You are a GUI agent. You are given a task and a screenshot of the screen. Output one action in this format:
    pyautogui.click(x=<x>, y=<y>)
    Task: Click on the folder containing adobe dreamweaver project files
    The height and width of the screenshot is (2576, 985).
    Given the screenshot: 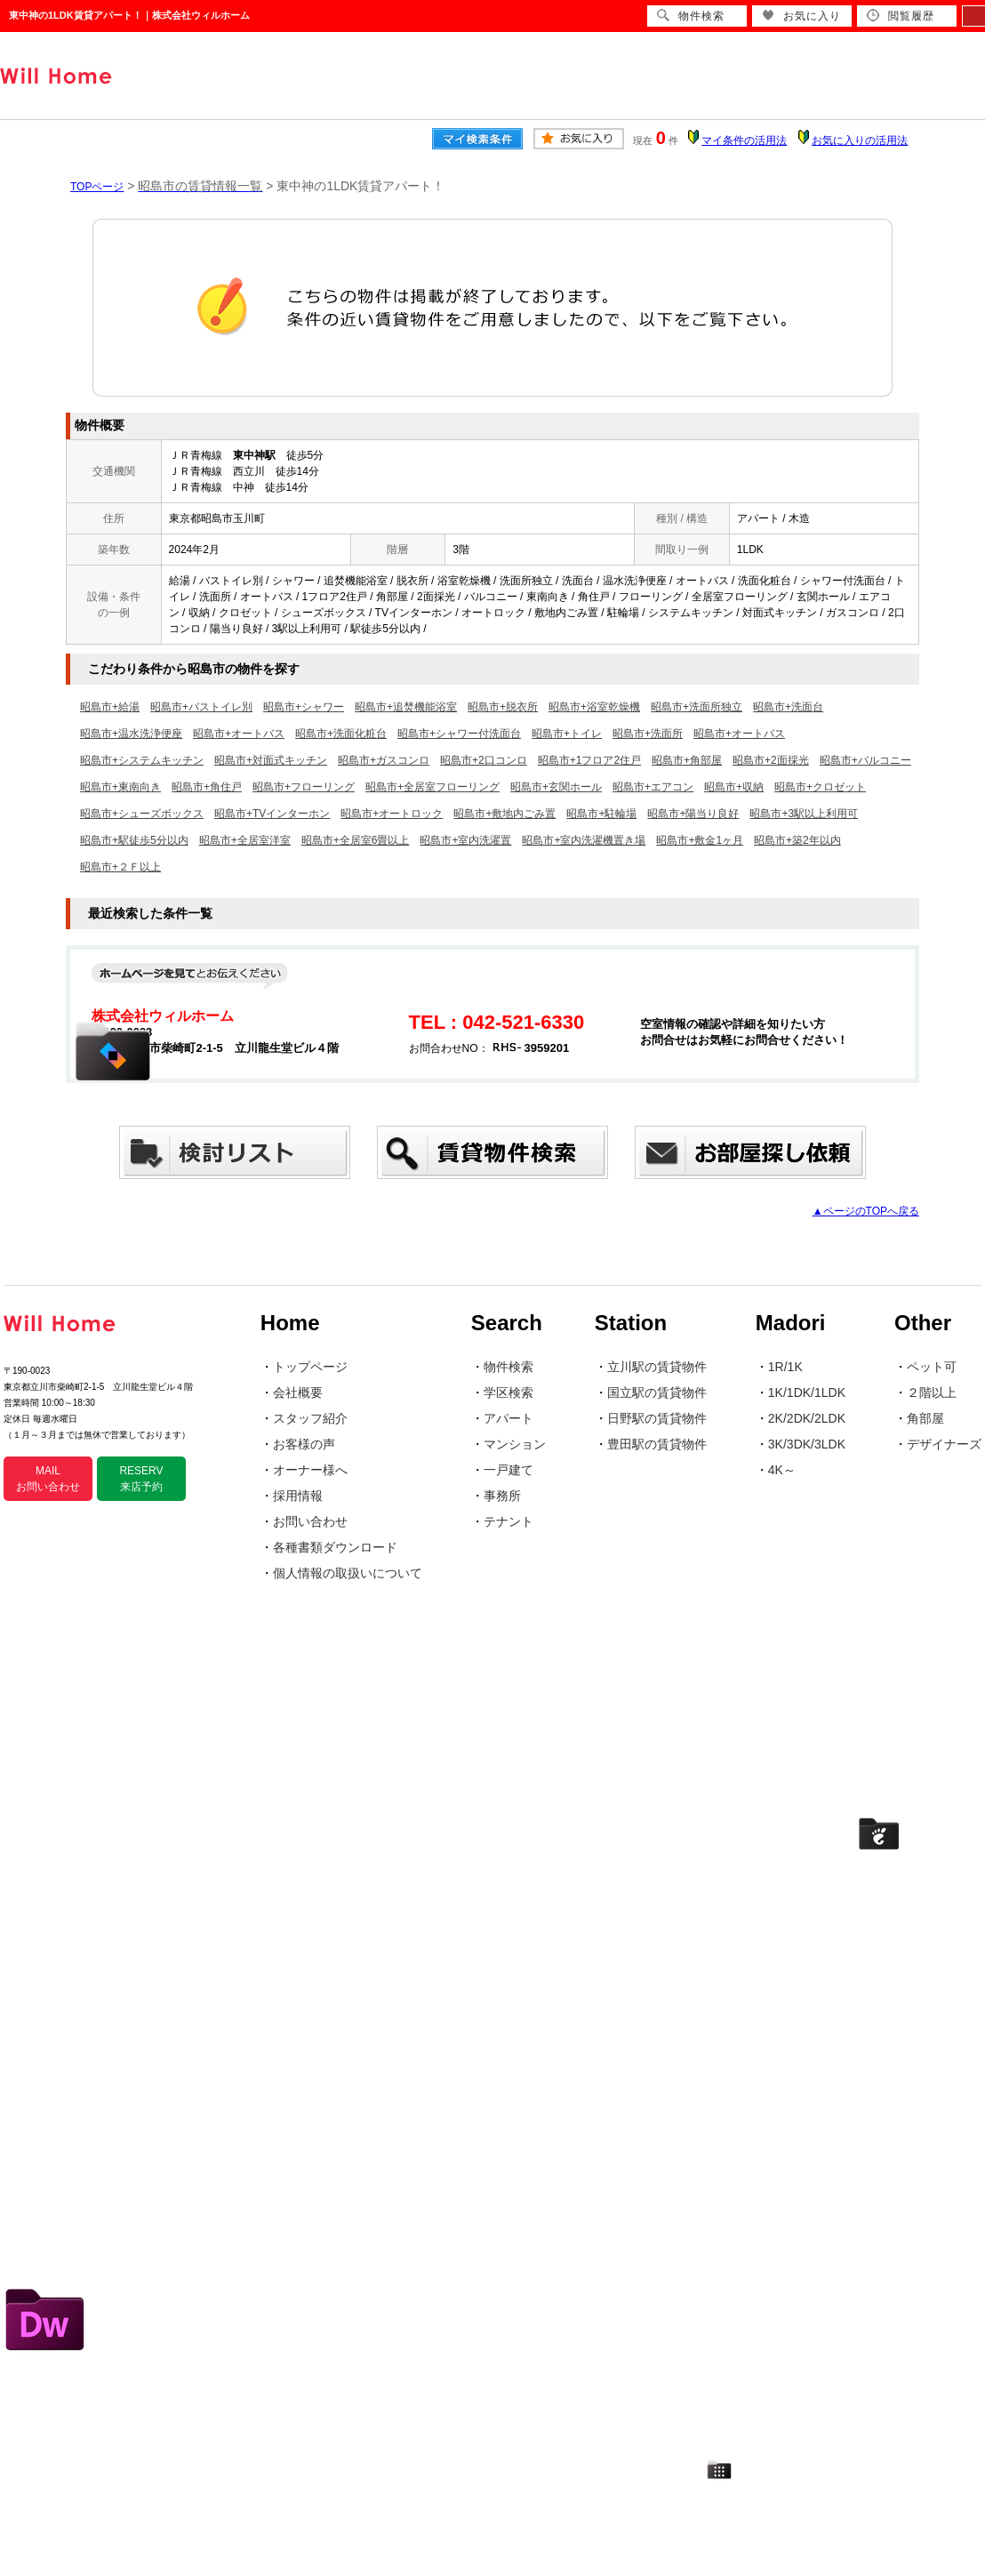 What is the action you would take?
    pyautogui.click(x=44, y=2322)
    